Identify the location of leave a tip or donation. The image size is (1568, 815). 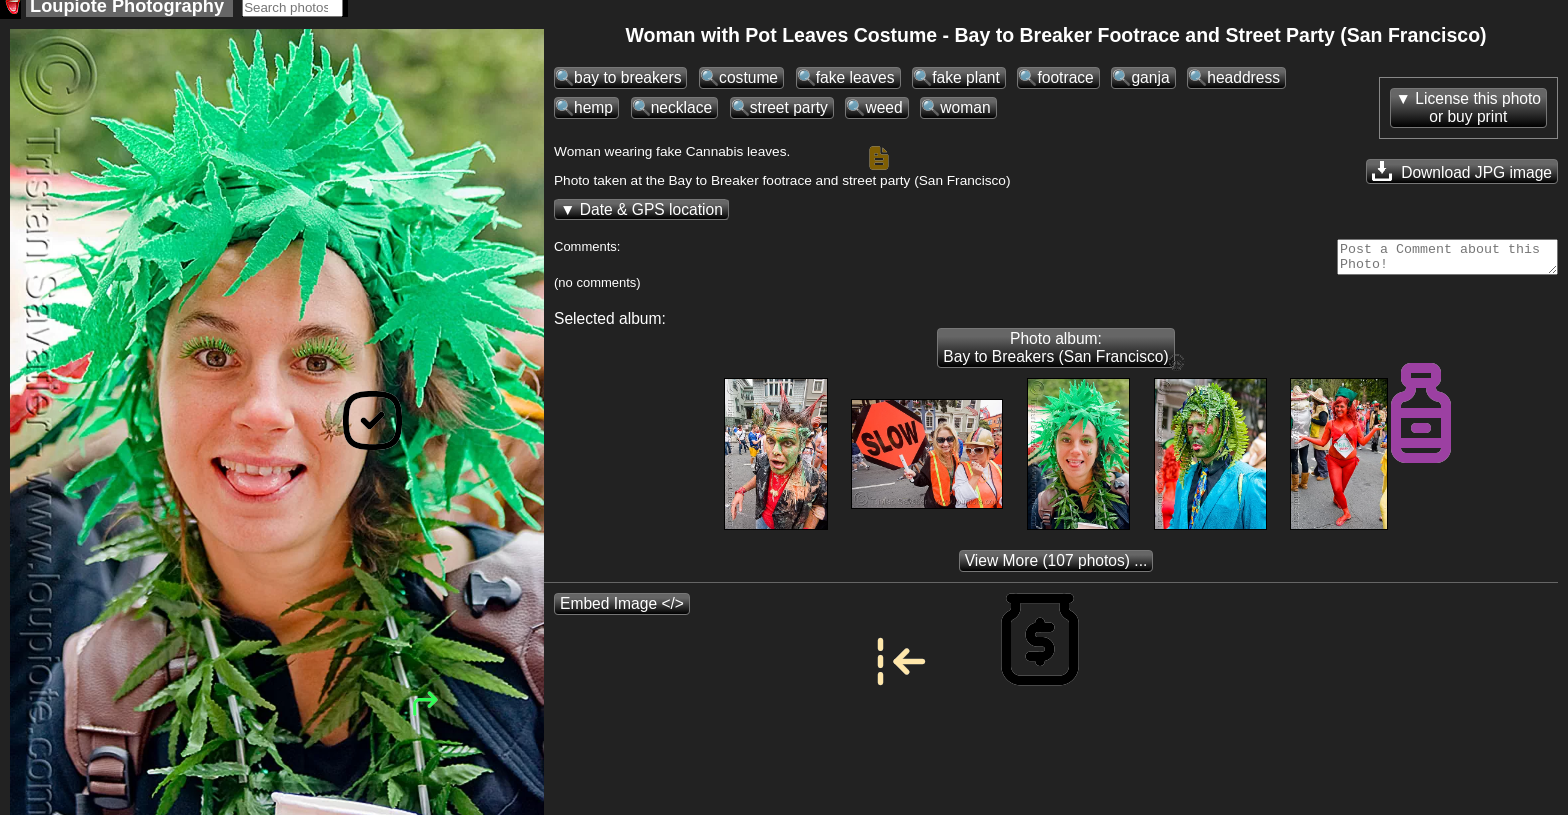
(1040, 637).